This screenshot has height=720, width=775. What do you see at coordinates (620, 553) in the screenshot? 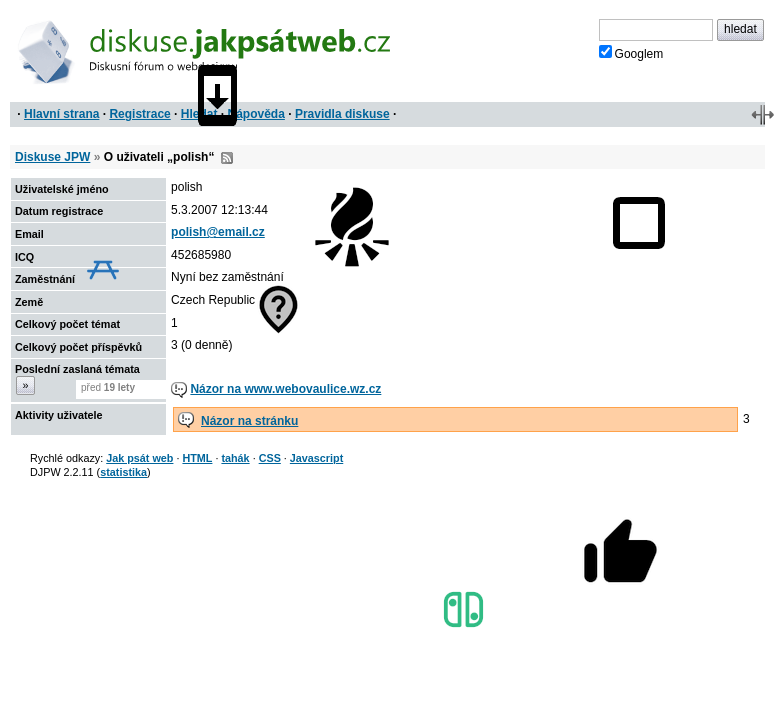
I see `like or upvote content` at bounding box center [620, 553].